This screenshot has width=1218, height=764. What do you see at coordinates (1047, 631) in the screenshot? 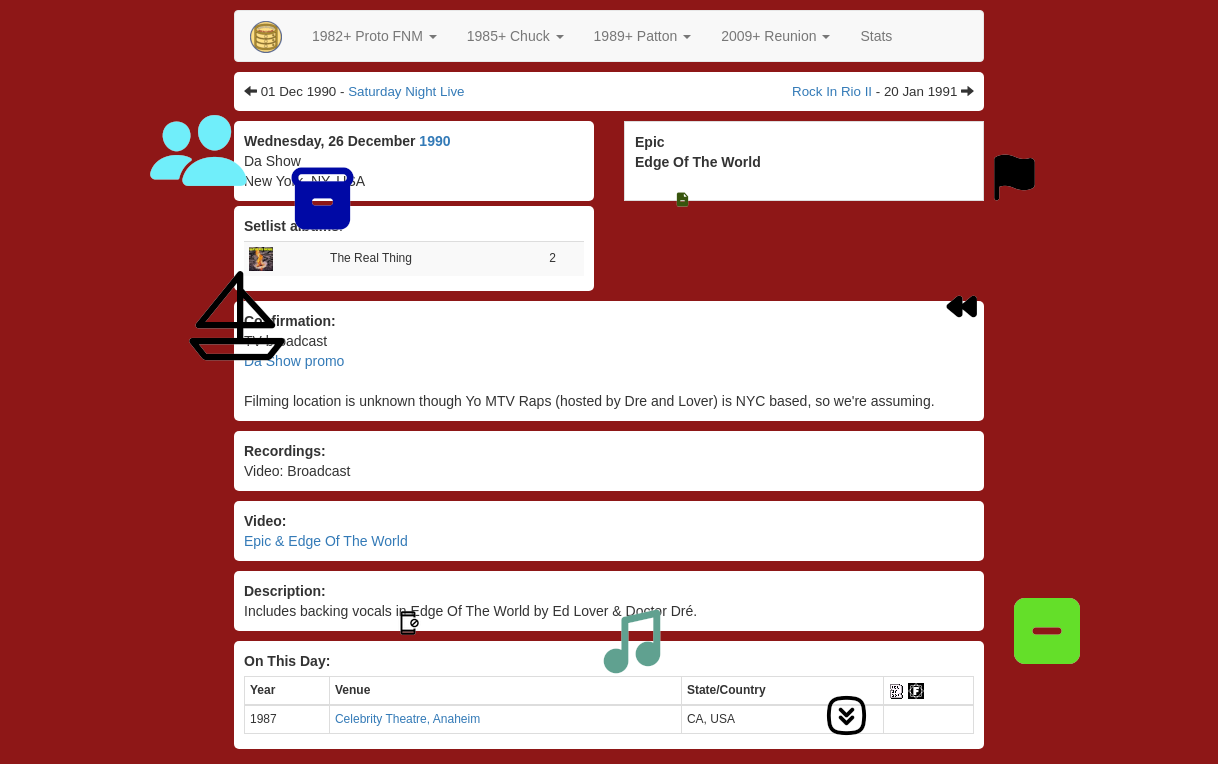
I see `remove or delete an item` at bounding box center [1047, 631].